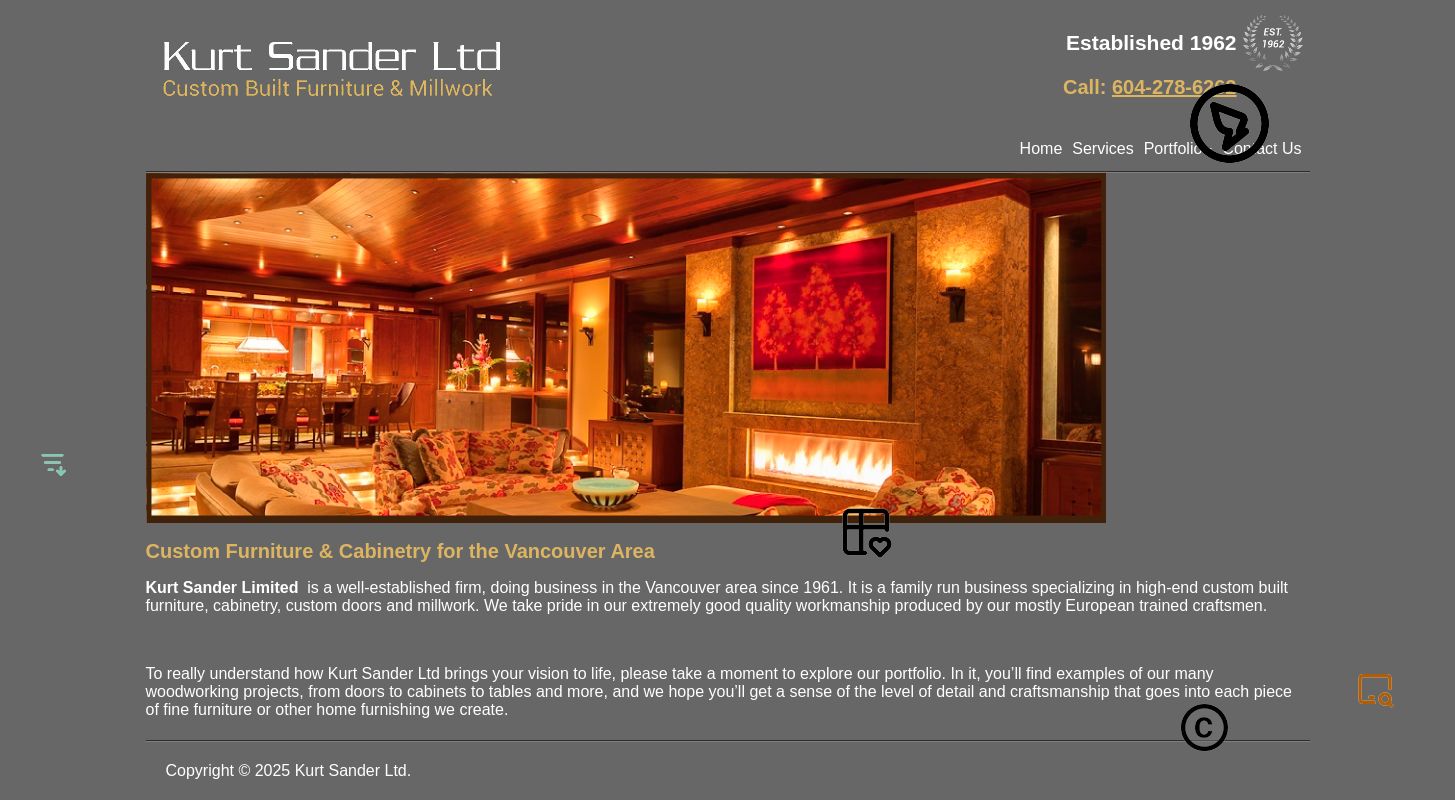 The height and width of the screenshot is (800, 1455). I want to click on sort or filter items in descending order, so click(52, 462).